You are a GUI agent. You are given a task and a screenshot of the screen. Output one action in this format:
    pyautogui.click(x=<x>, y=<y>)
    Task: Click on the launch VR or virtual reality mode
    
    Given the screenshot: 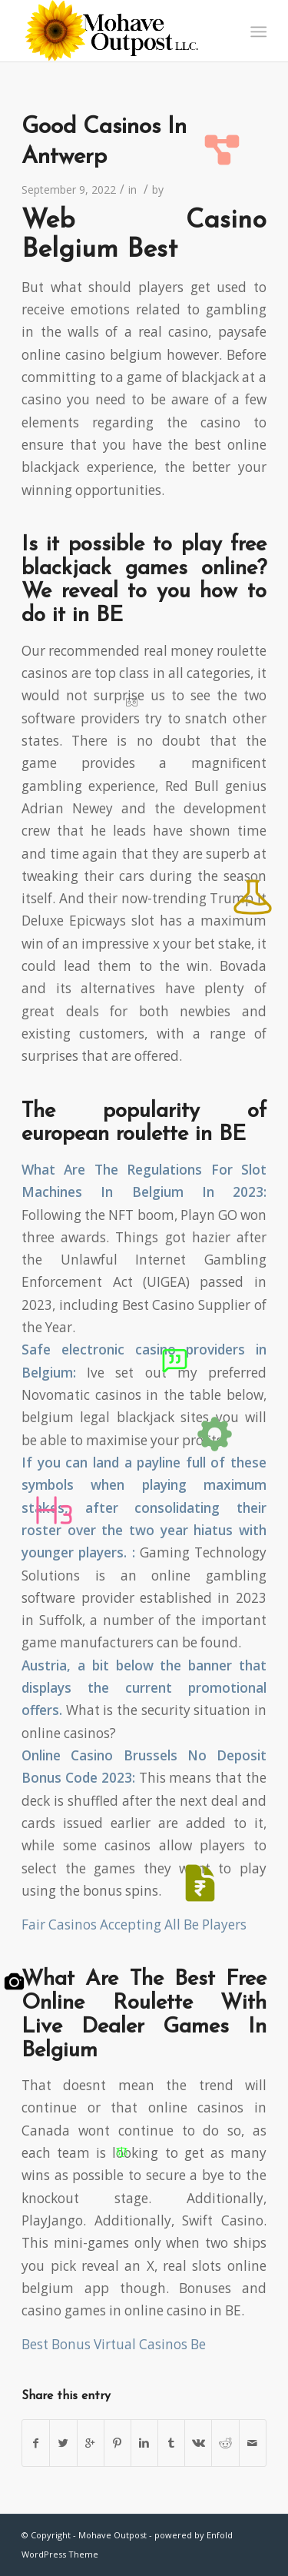 What is the action you would take?
    pyautogui.click(x=131, y=702)
    